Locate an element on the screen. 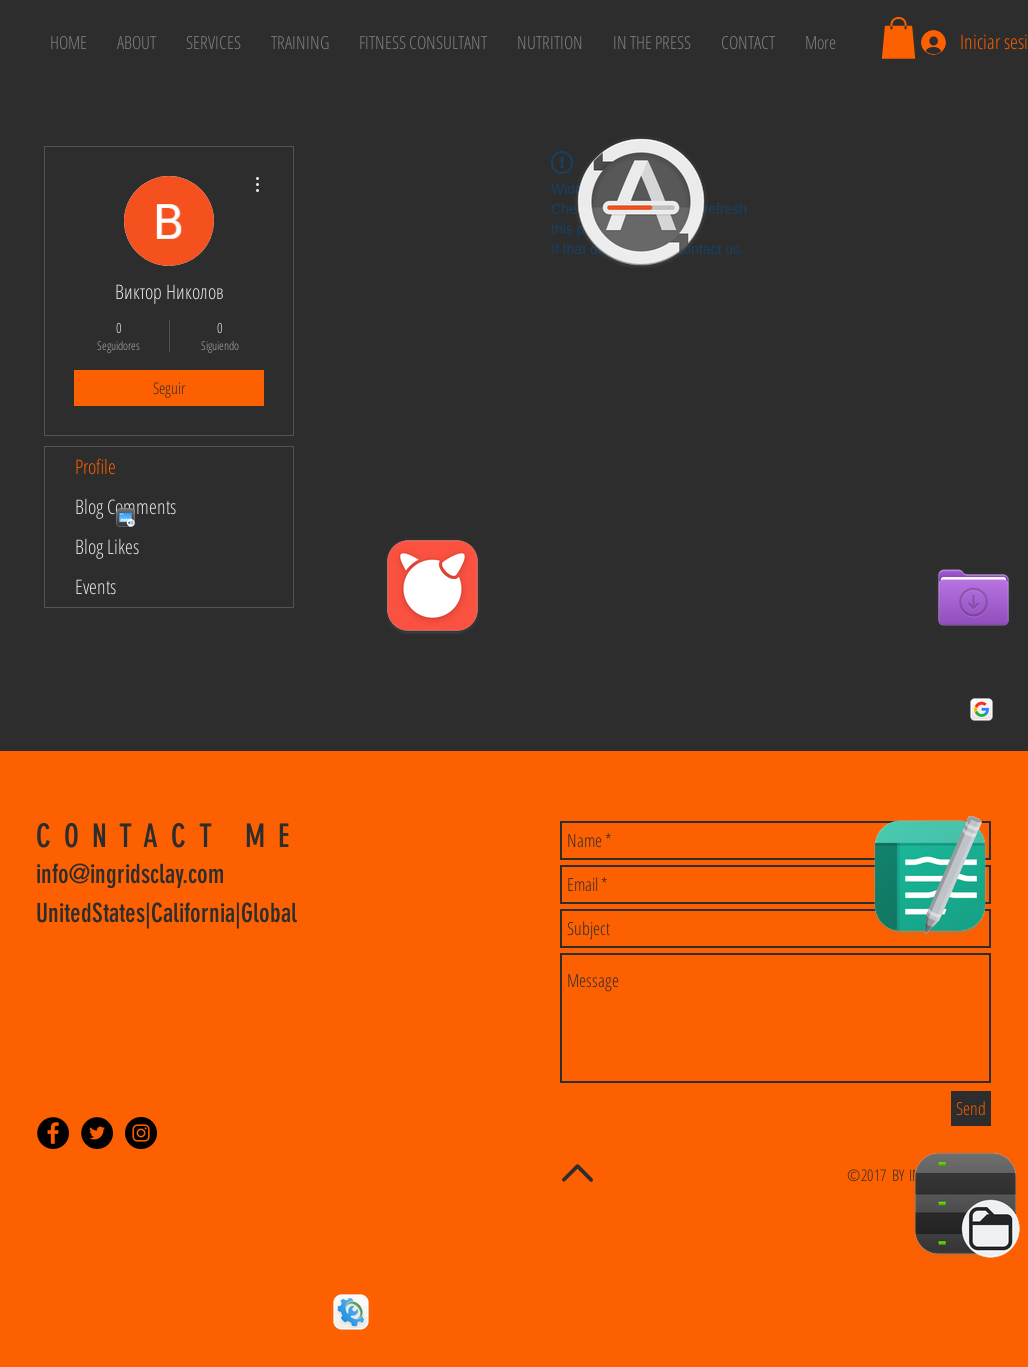 Image resolution: width=1028 pixels, height=1367 pixels. open marknote app for writing notes is located at coordinates (930, 876).